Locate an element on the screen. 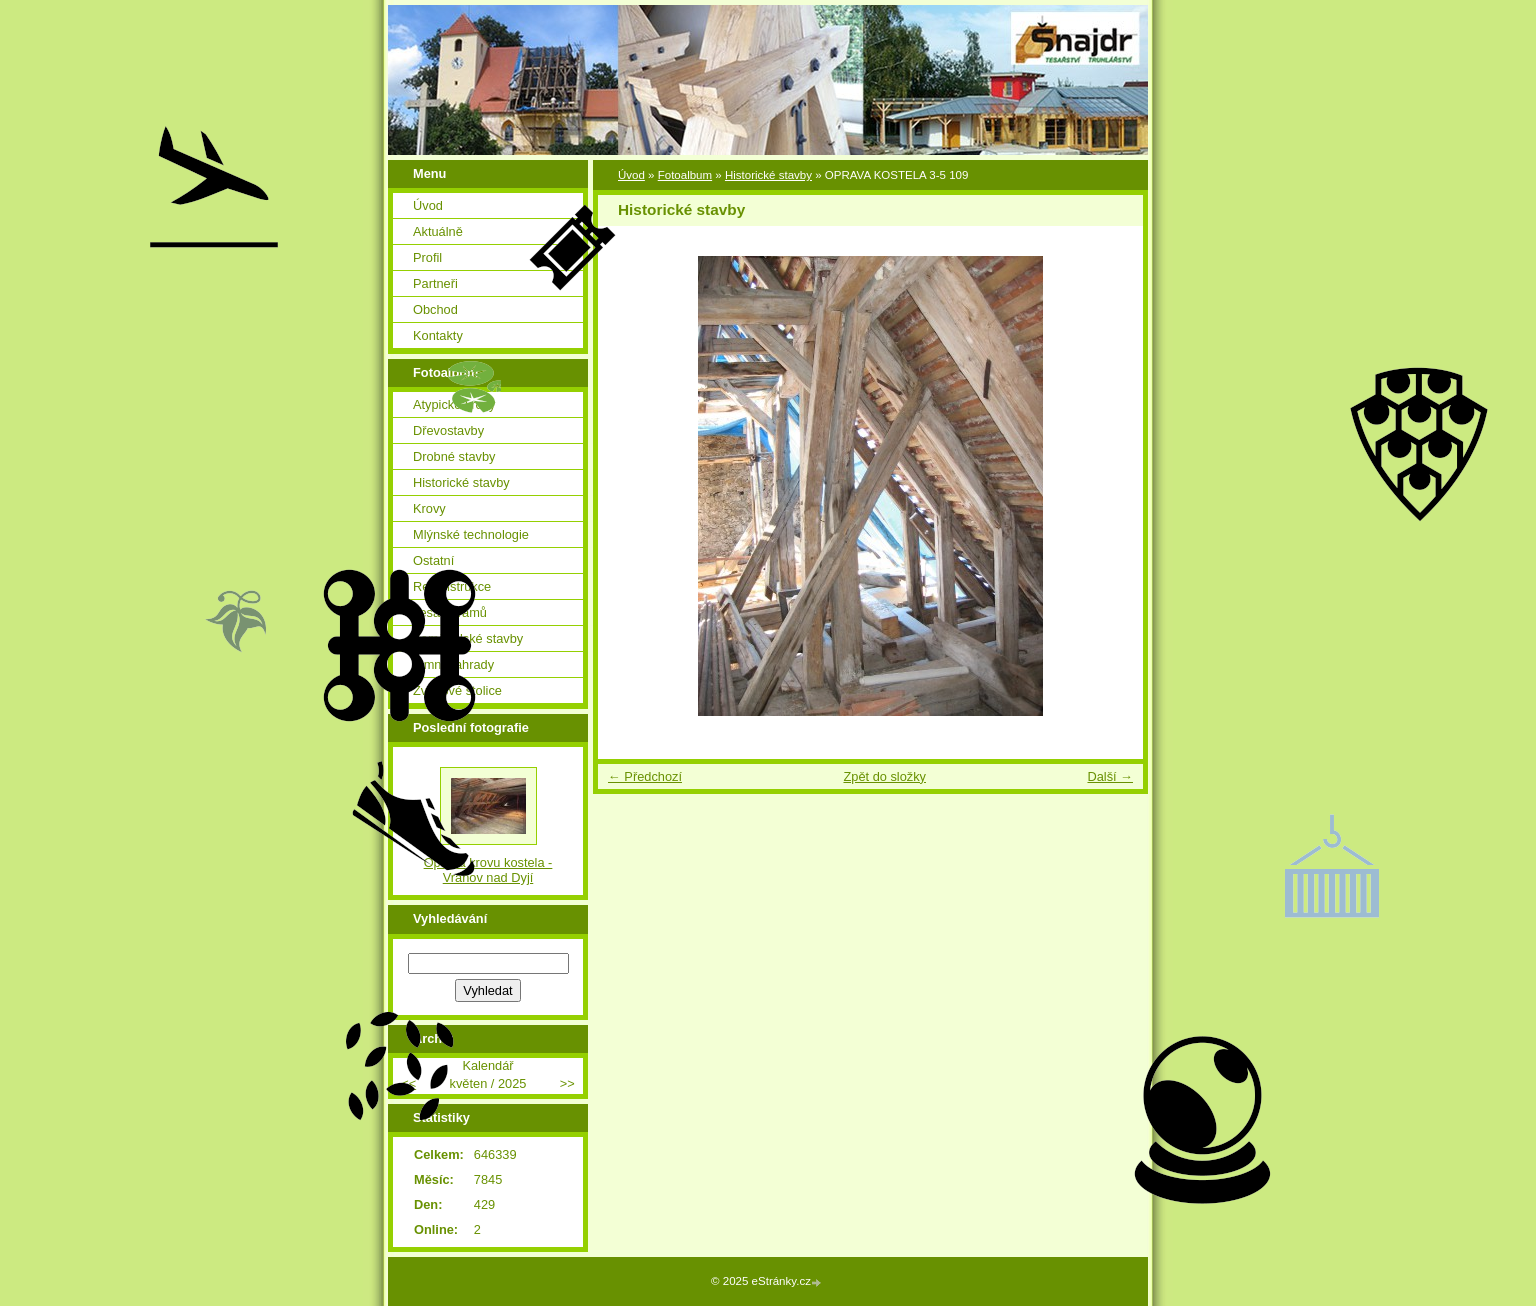  indicates incoming flight arrival is located at coordinates (214, 190).